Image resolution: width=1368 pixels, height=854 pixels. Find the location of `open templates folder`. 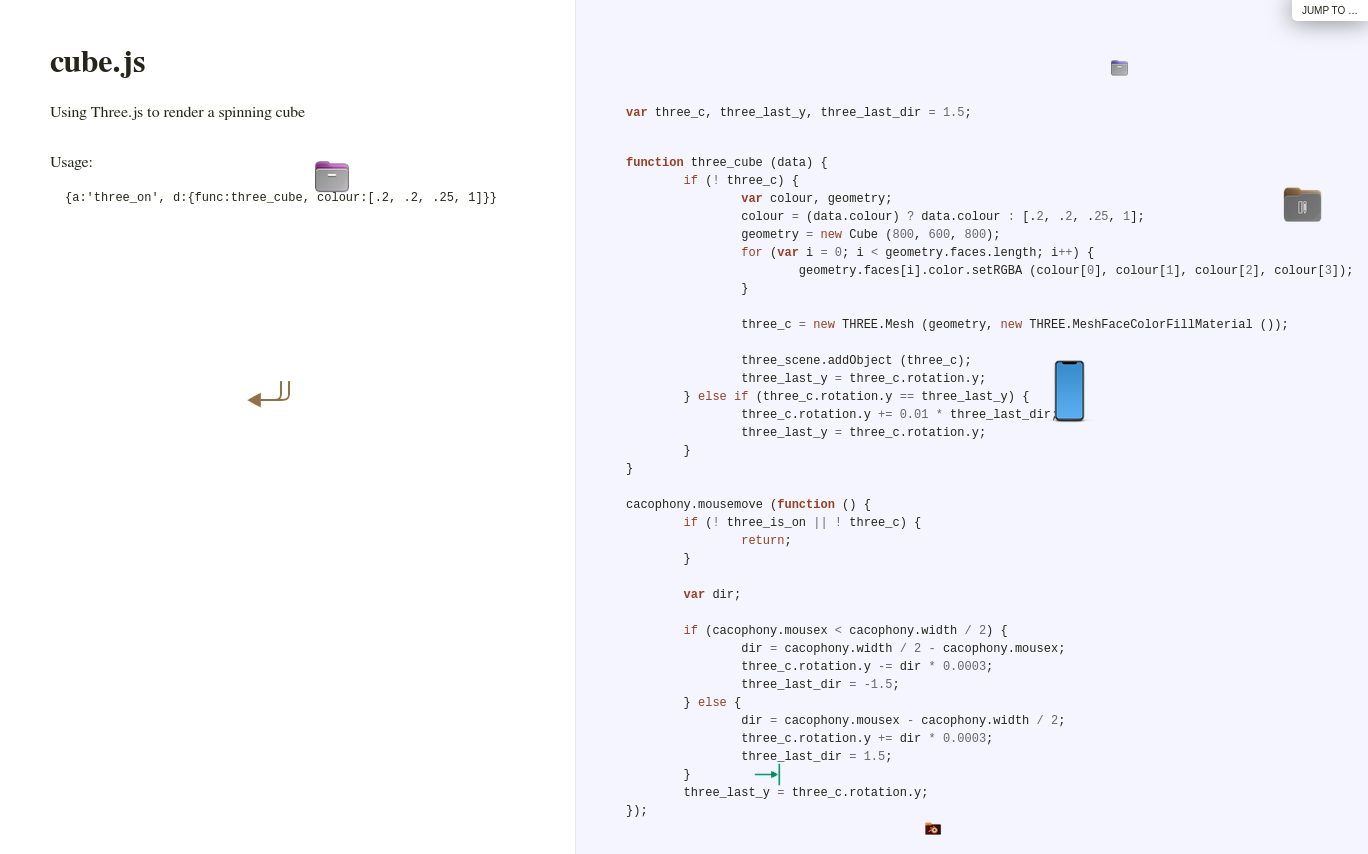

open templates folder is located at coordinates (1302, 204).